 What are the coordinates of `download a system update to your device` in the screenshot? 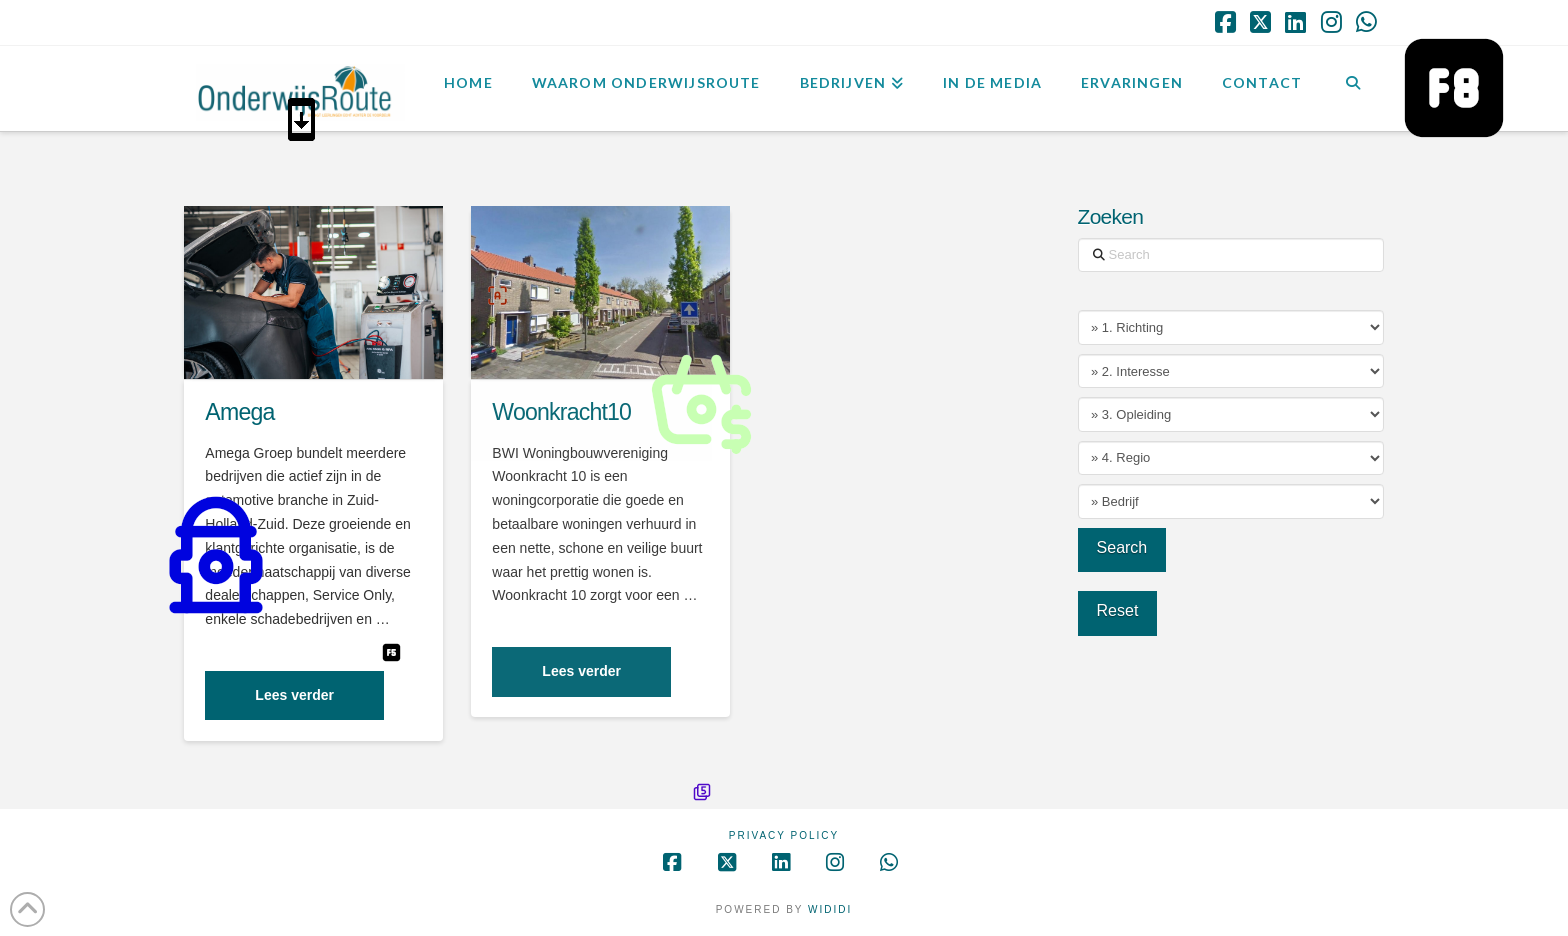 It's located at (301, 119).